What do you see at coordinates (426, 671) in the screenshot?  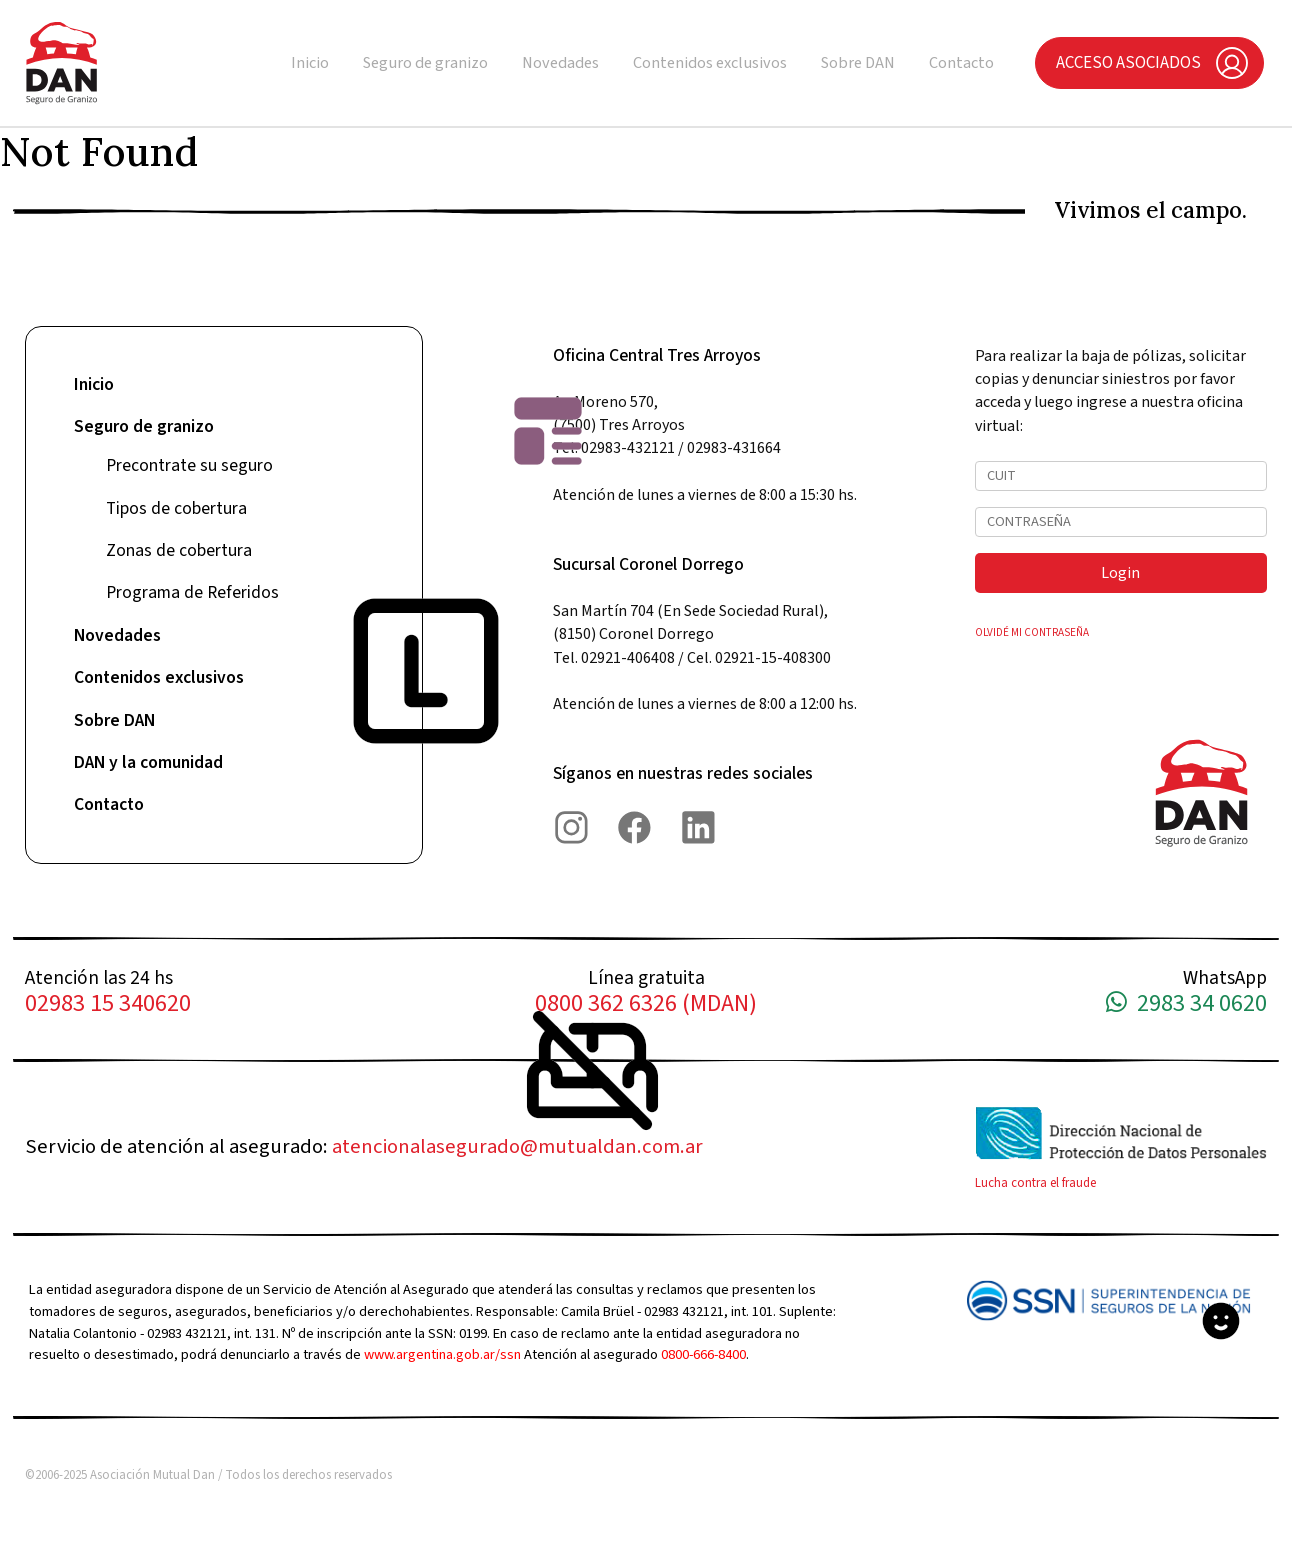 I see `indicates a label or list view option` at bounding box center [426, 671].